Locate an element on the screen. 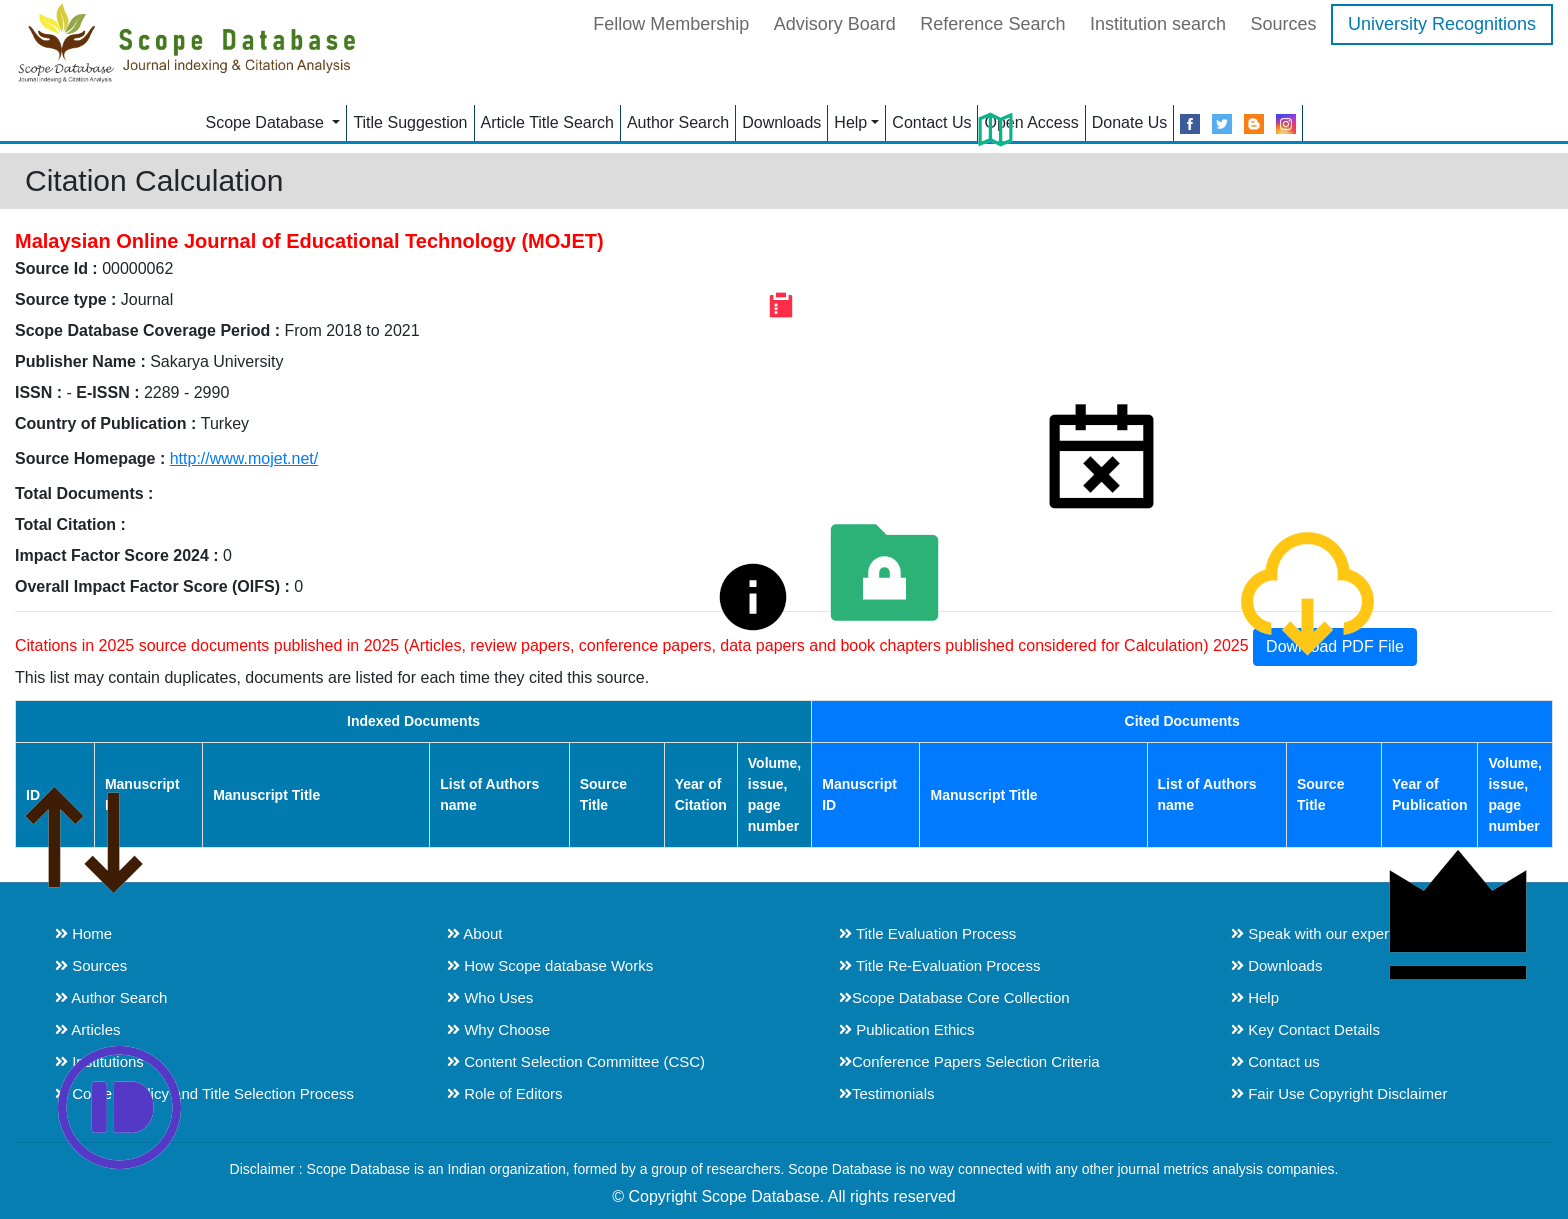 The height and width of the screenshot is (1219, 1568). view map or navigation is located at coordinates (995, 129).